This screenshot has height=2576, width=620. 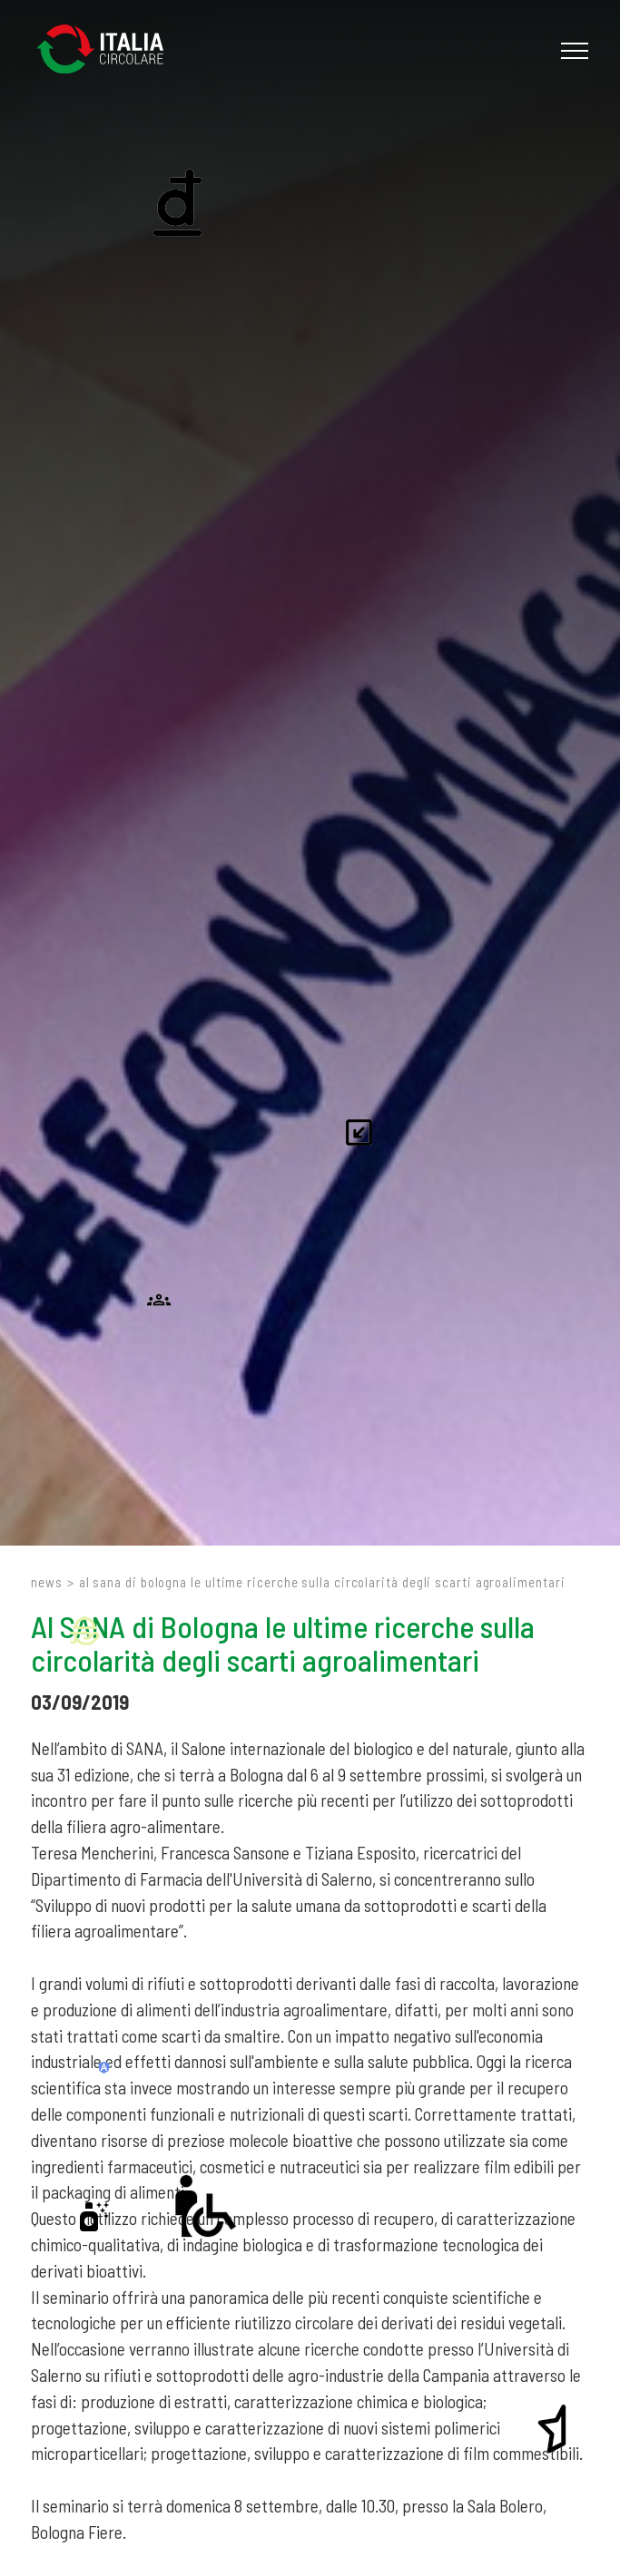 What do you see at coordinates (564, 2430) in the screenshot?
I see `indicates a partial rating or half-star score` at bounding box center [564, 2430].